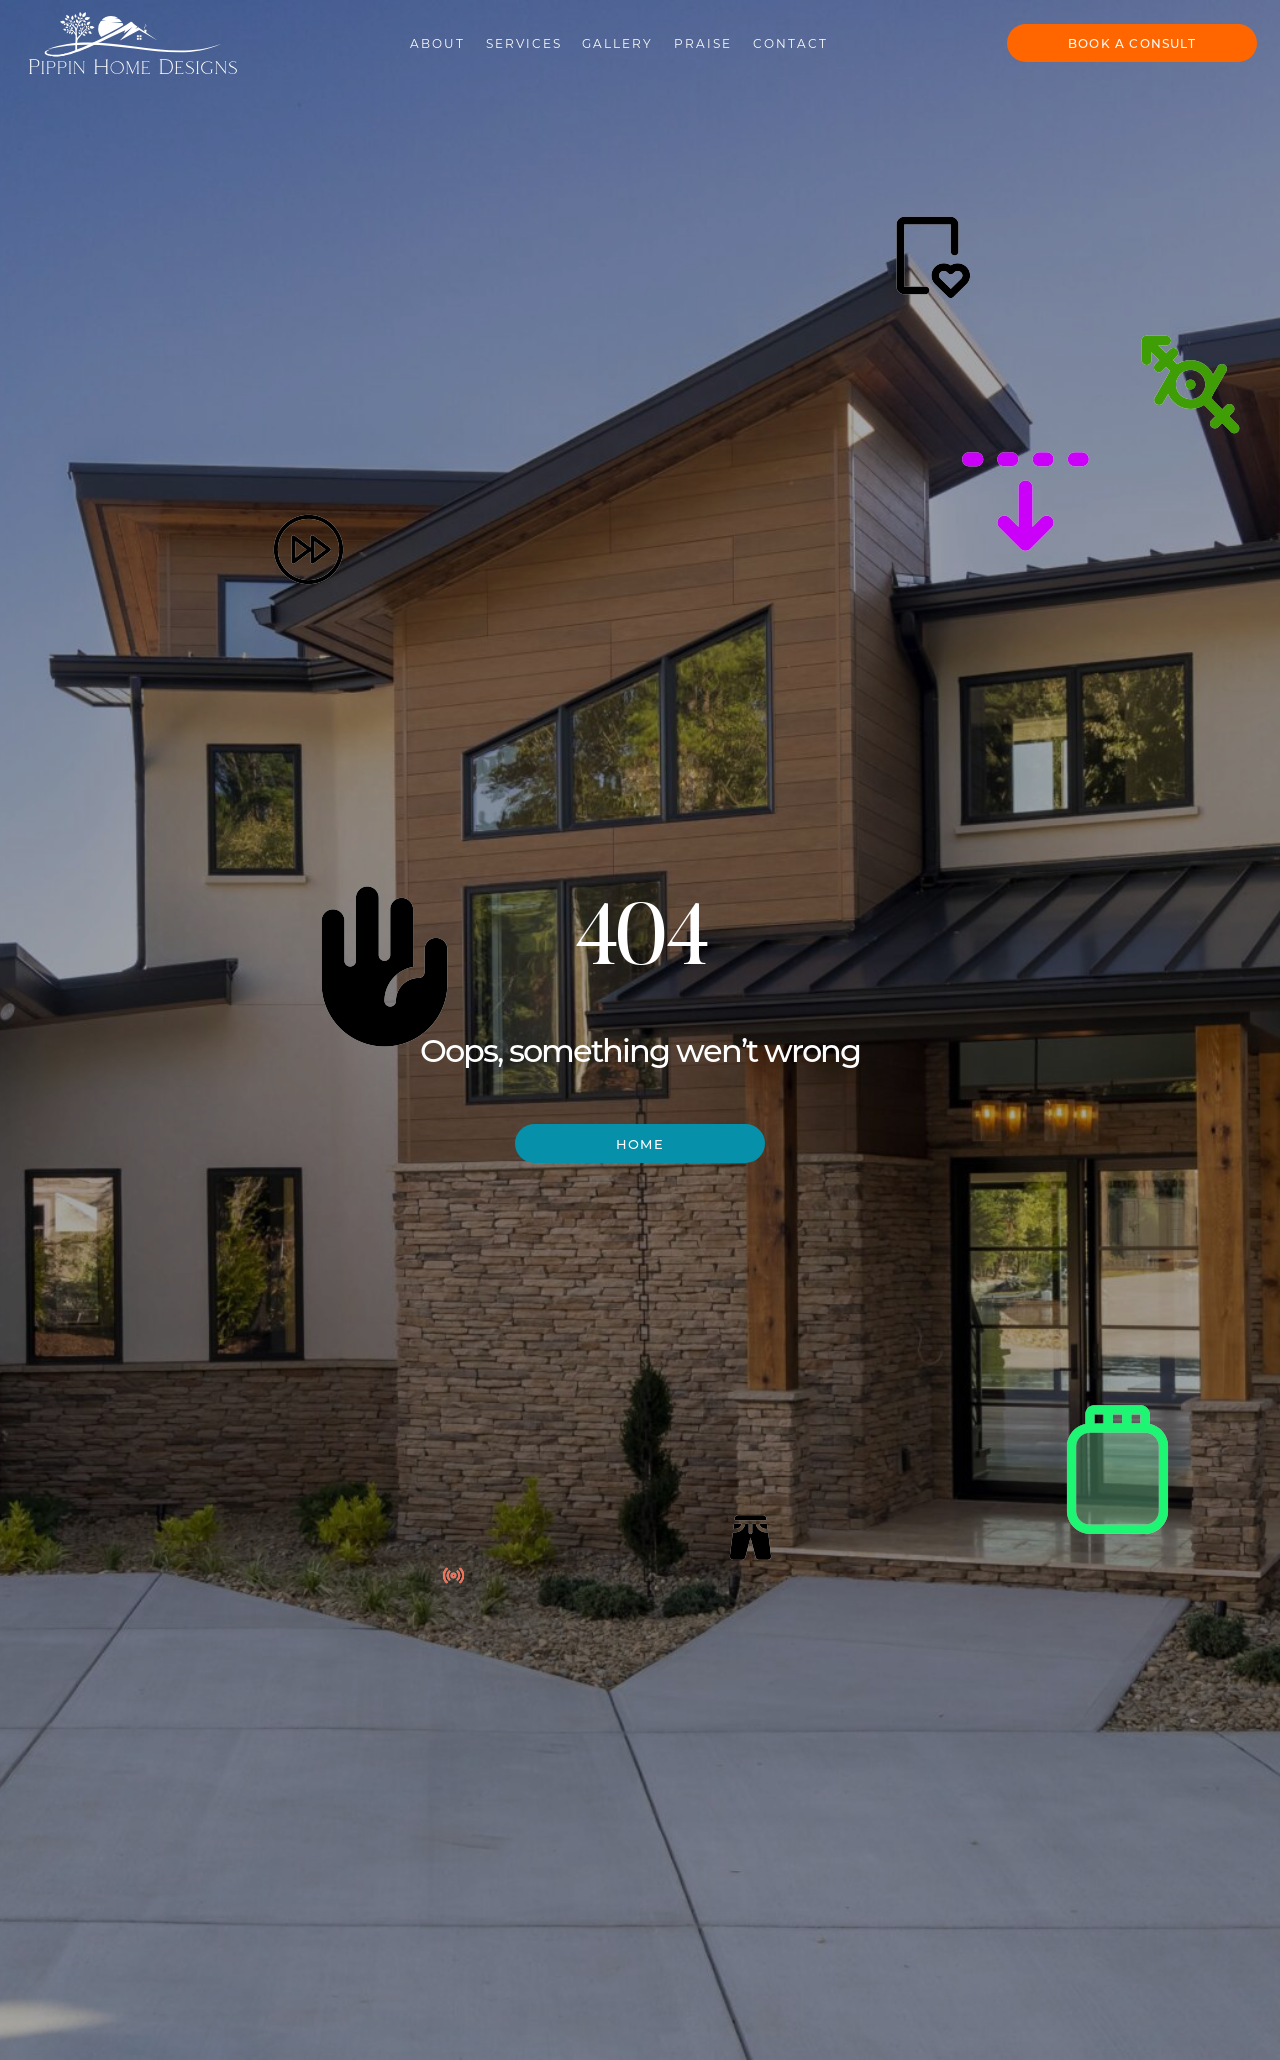  I want to click on expand collapsed content below, so click(1025, 494).